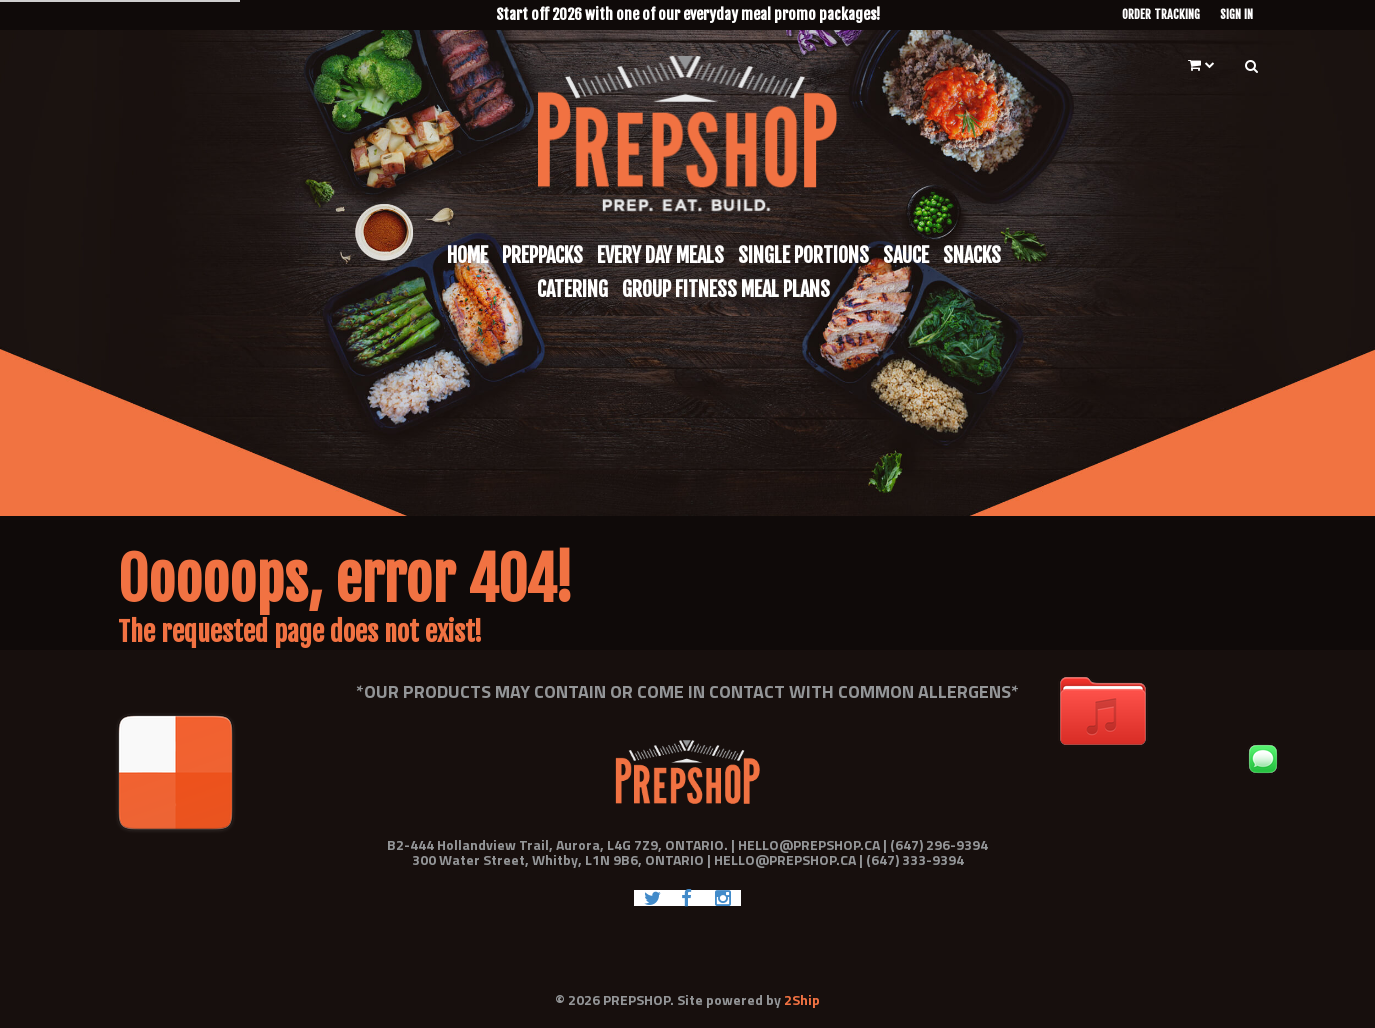  What do you see at coordinates (1103, 711) in the screenshot?
I see `open your music files folder` at bounding box center [1103, 711].